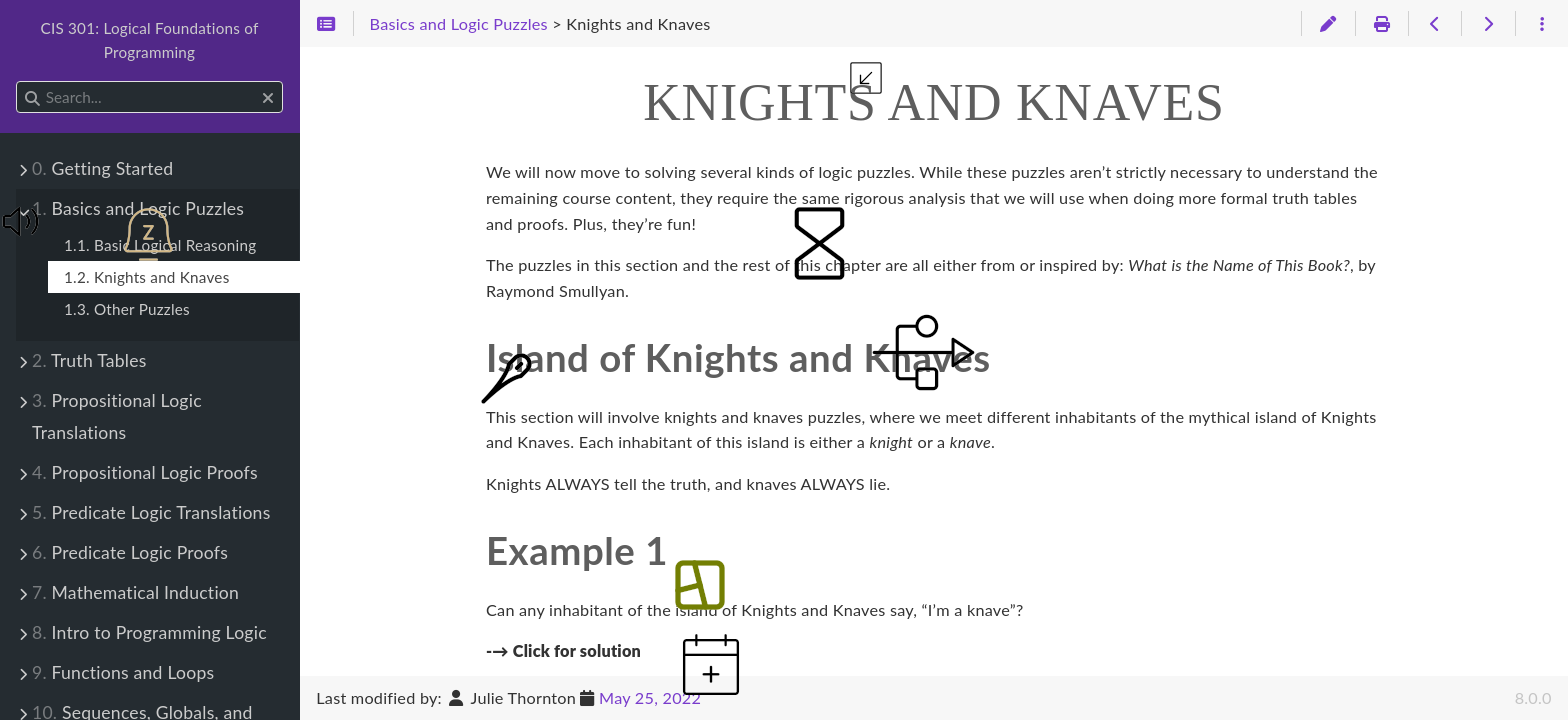 The width and height of the screenshot is (1568, 720). Describe the element at coordinates (148, 234) in the screenshot. I see `snooze notifications` at that location.